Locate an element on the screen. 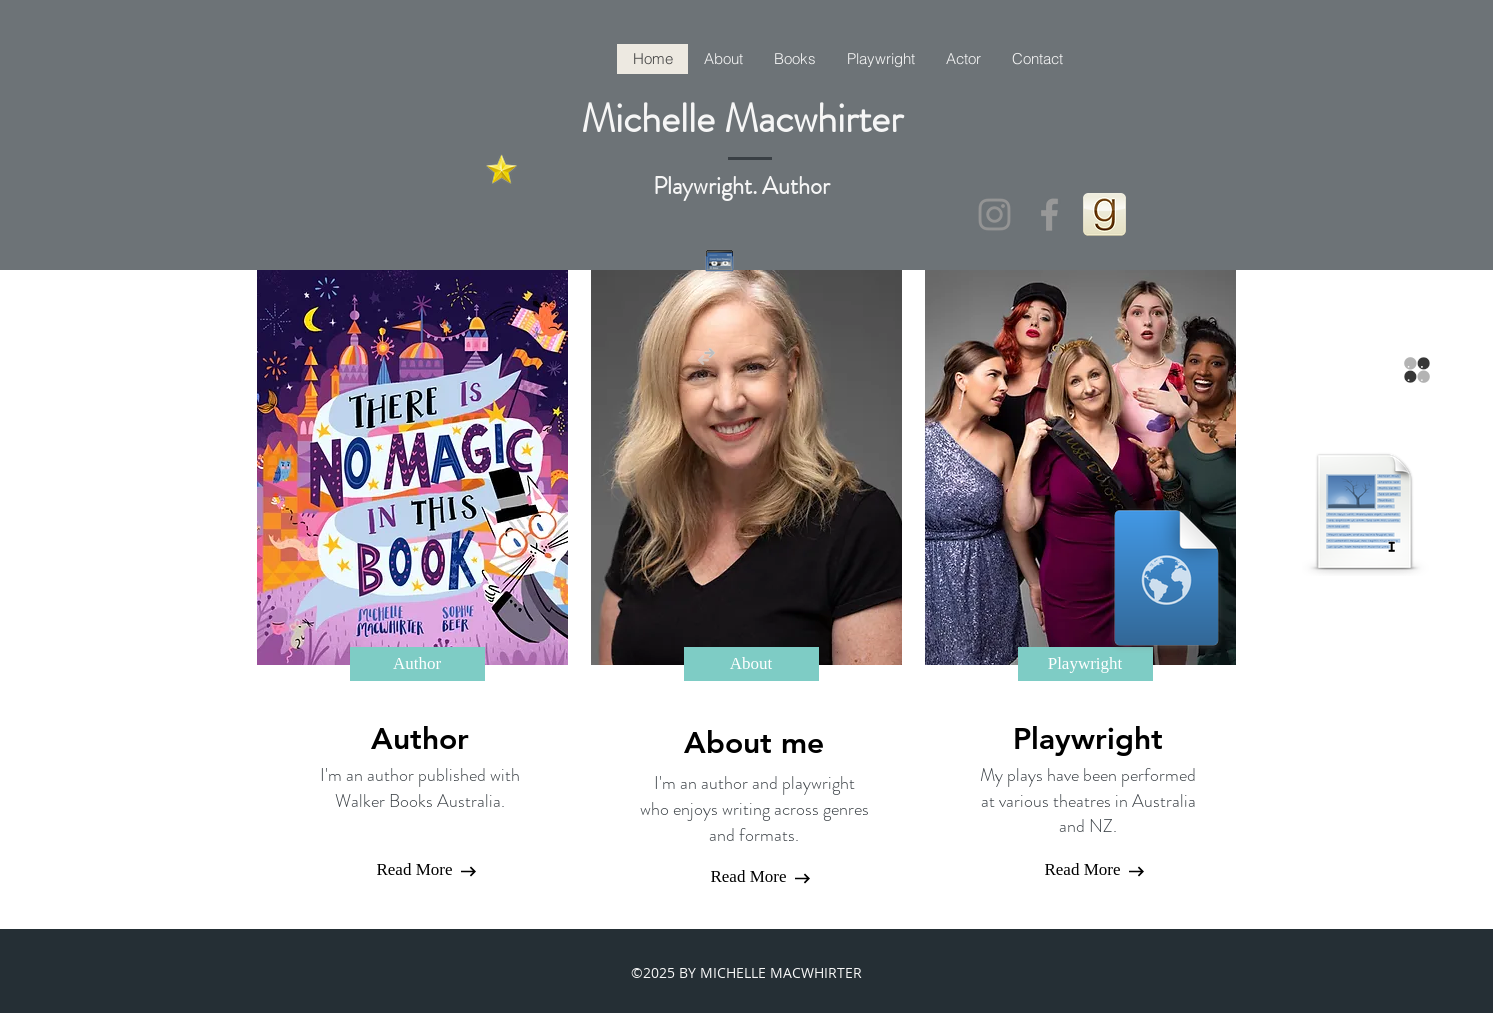 The height and width of the screenshot is (1013, 1493). indicates tape or cassette media storage is located at coordinates (719, 261).